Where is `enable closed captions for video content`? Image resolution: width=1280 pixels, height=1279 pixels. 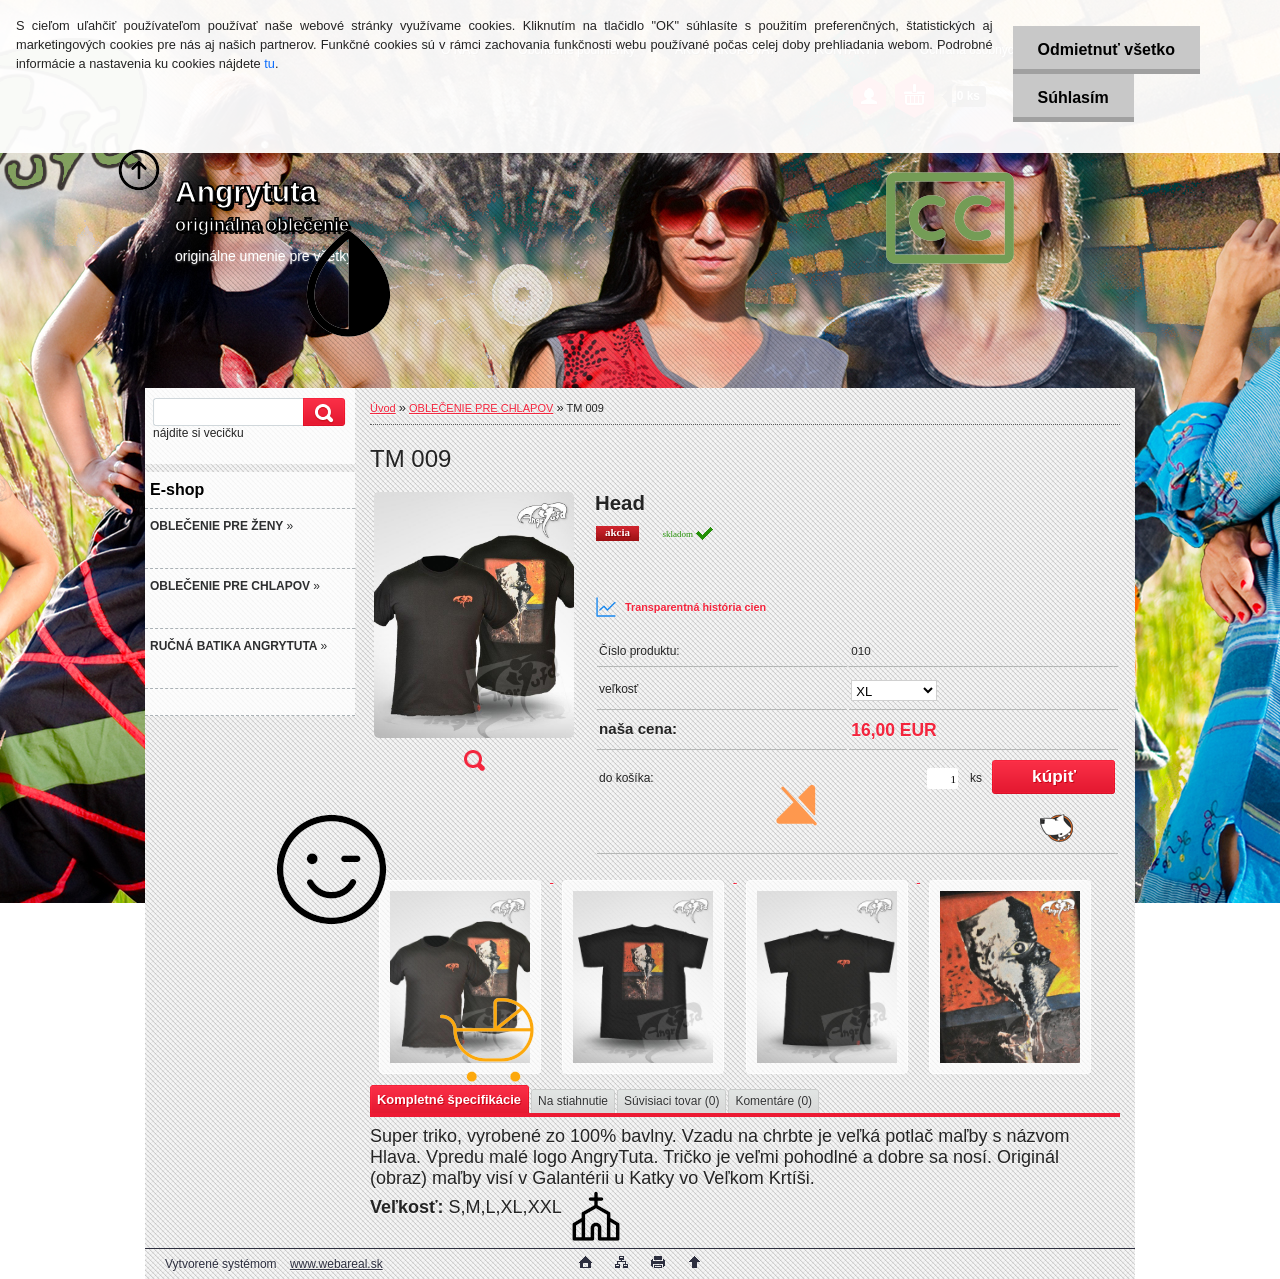
enable closed captions for video content is located at coordinates (950, 218).